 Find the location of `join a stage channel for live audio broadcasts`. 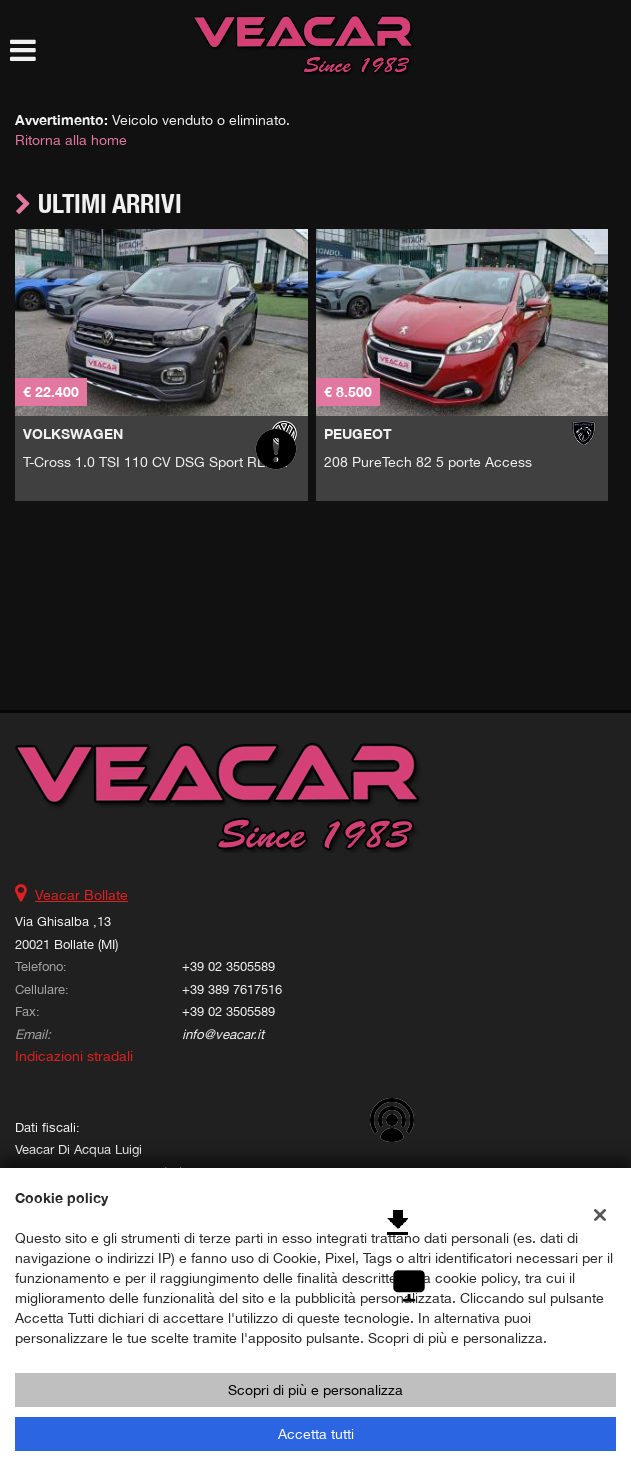

join a stage channel for live audio broadcasts is located at coordinates (392, 1120).